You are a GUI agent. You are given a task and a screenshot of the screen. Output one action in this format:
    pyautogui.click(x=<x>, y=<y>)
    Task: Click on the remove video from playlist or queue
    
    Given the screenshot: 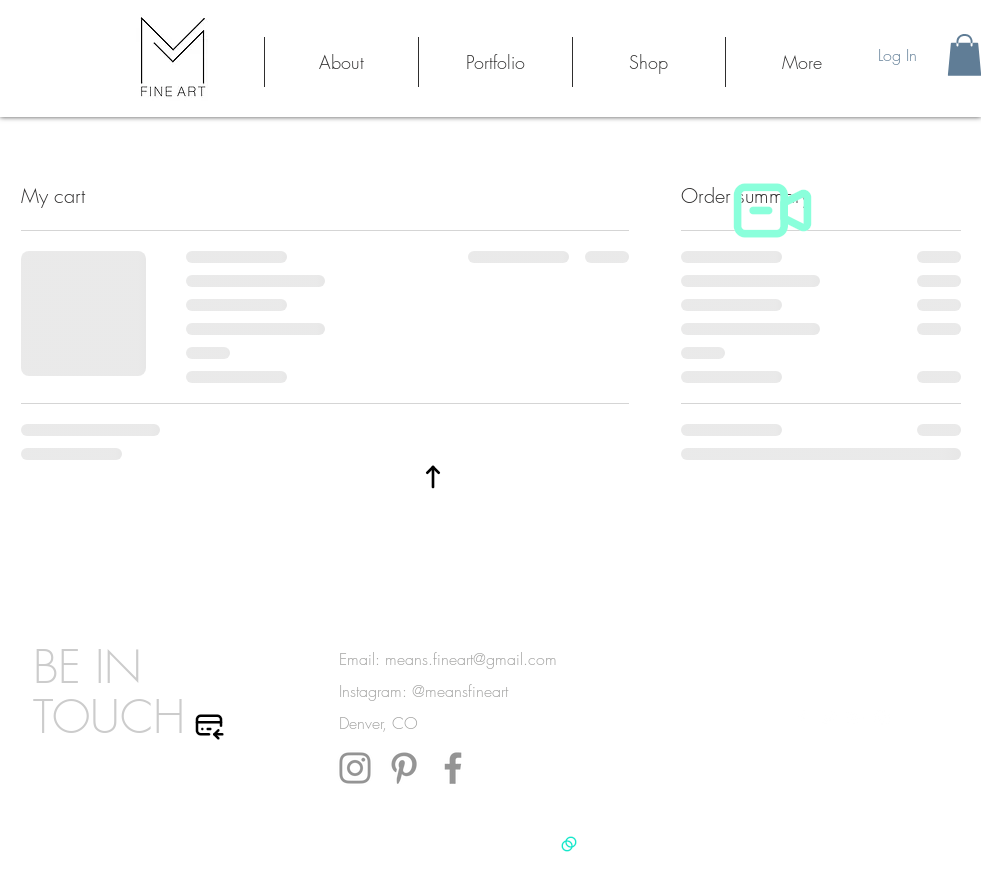 What is the action you would take?
    pyautogui.click(x=772, y=210)
    